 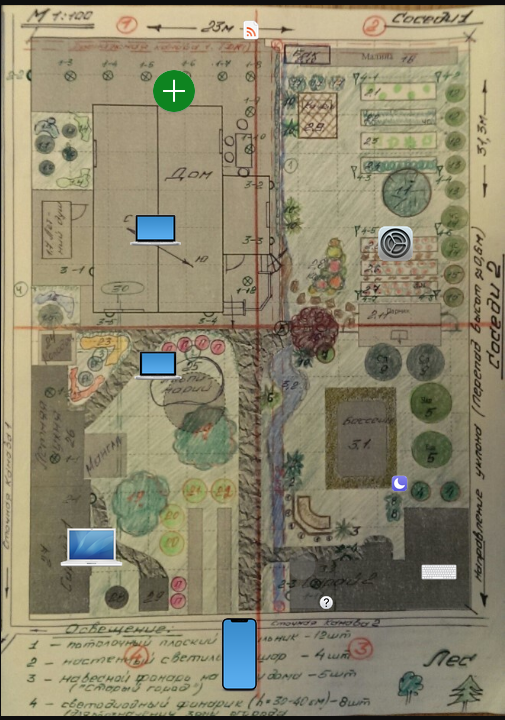 I want to click on unknown or unidentified user account, so click(x=302, y=579).